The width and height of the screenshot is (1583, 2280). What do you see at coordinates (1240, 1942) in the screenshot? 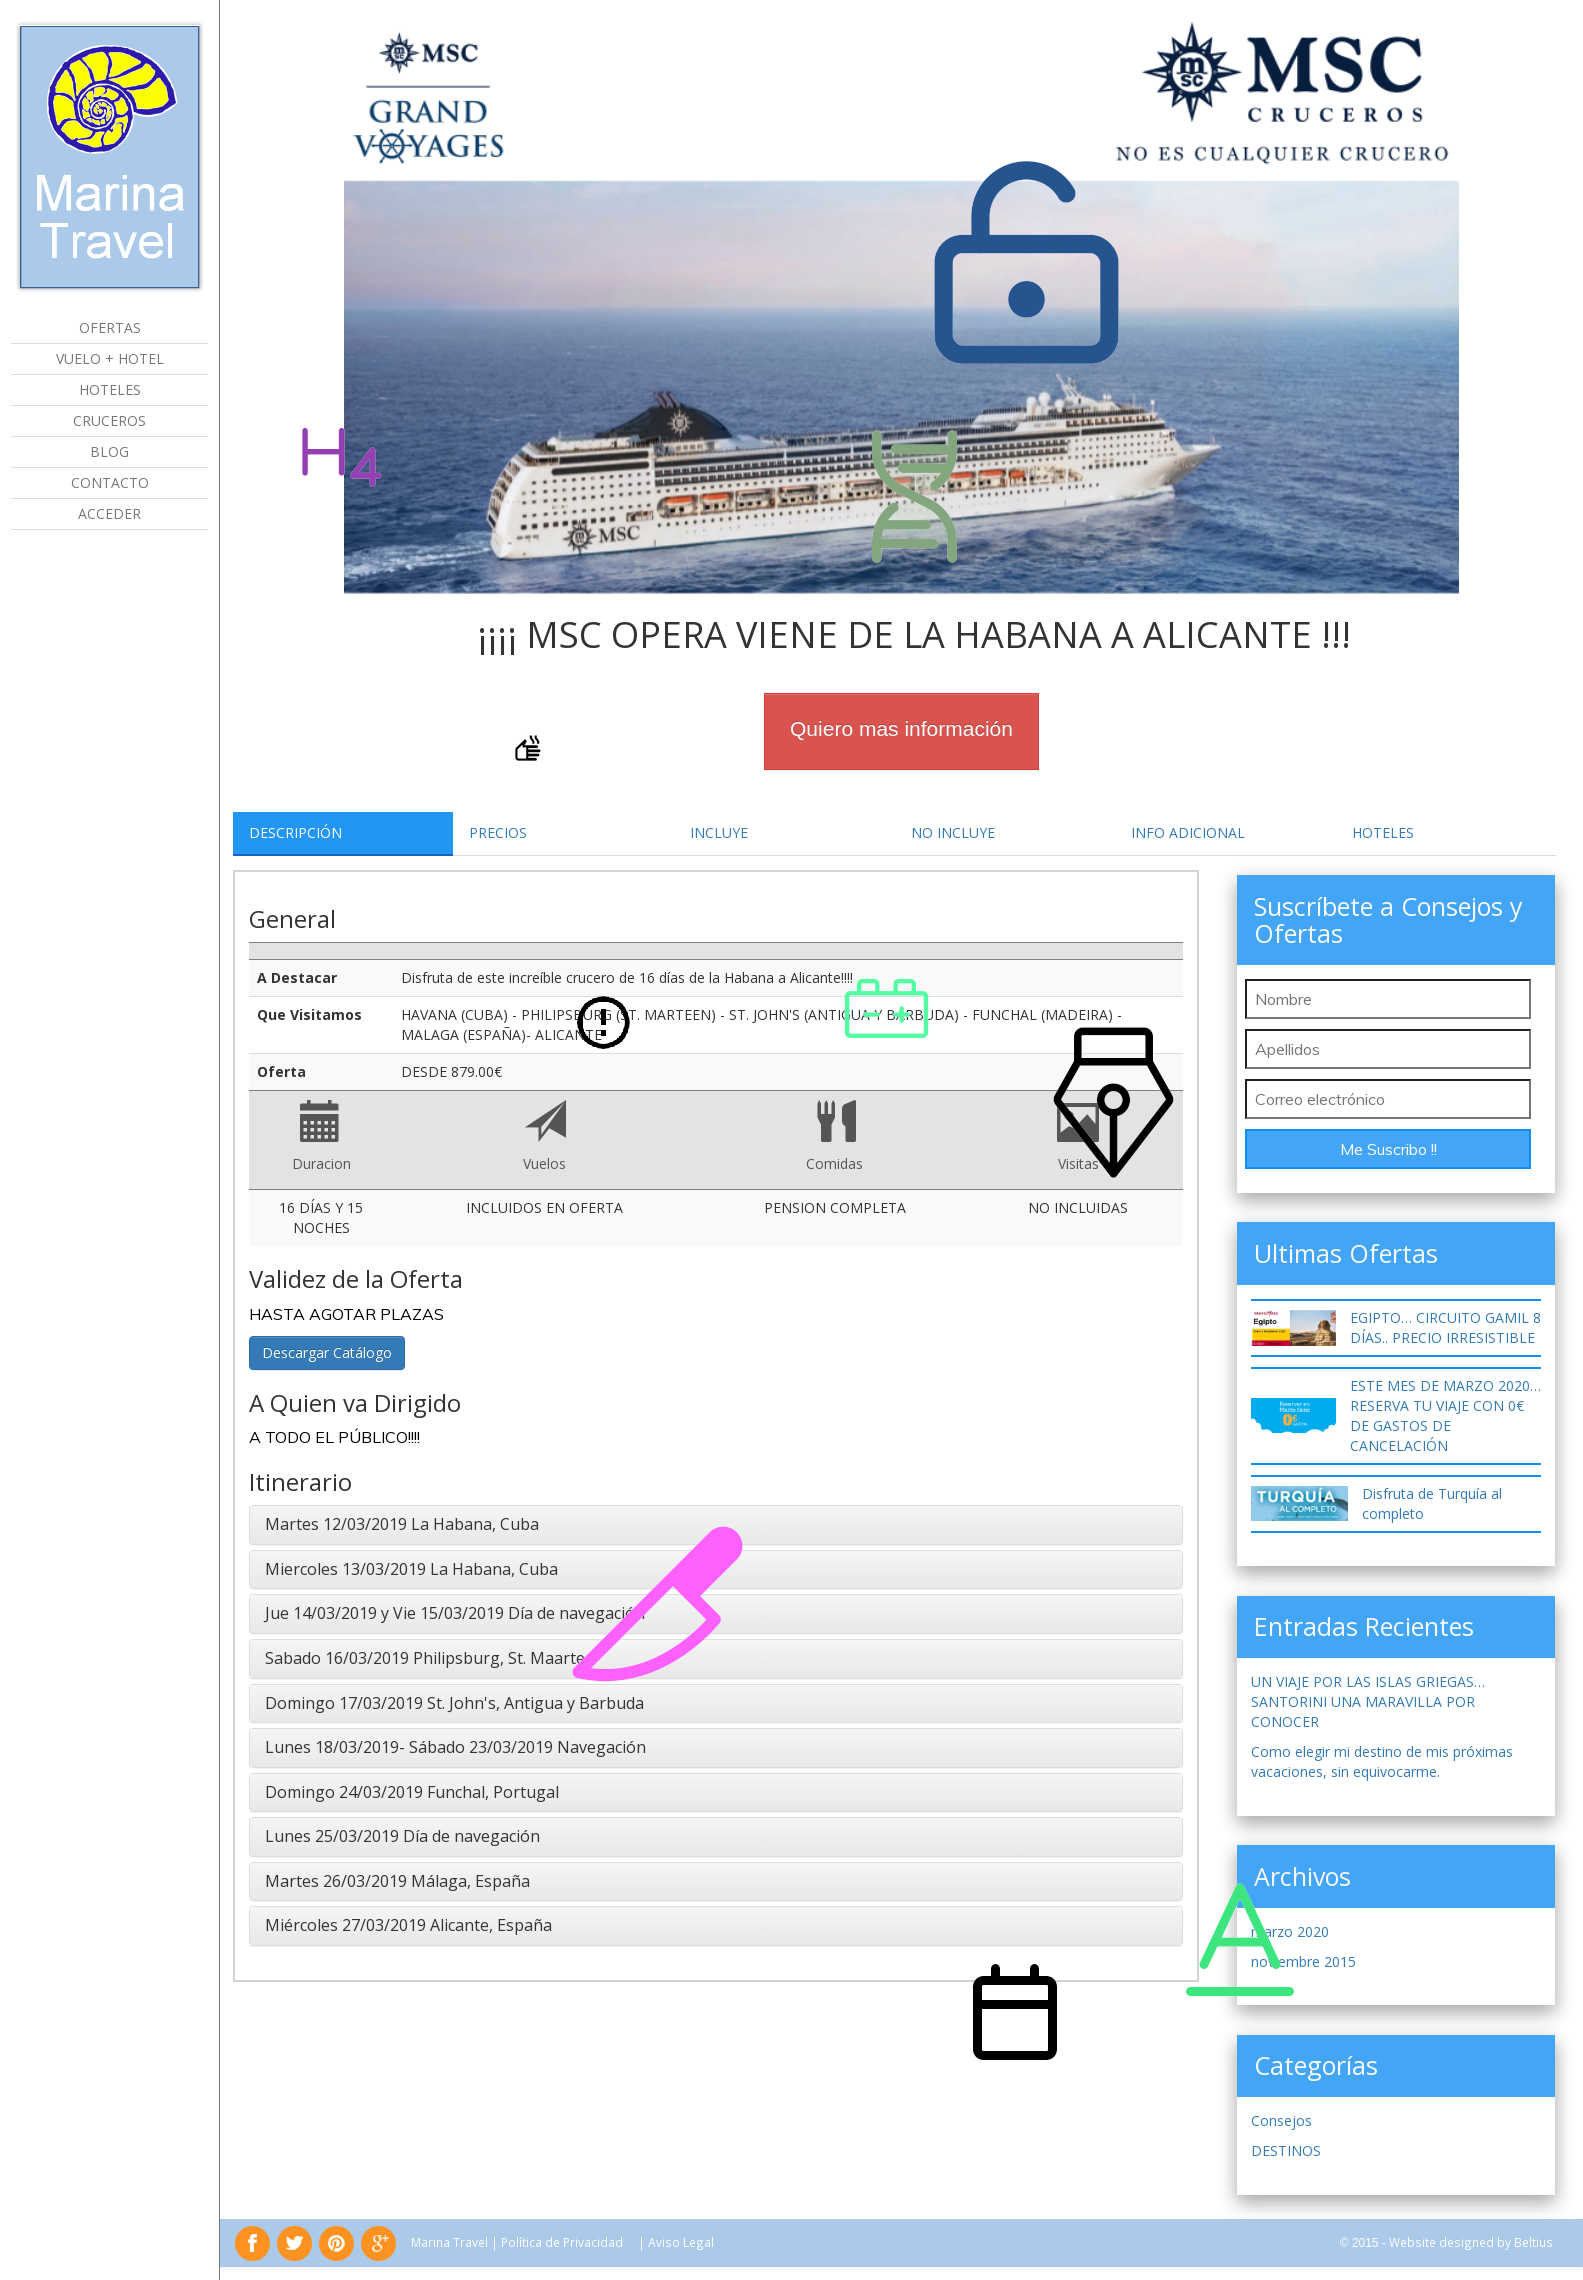
I see `underline selected text` at bounding box center [1240, 1942].